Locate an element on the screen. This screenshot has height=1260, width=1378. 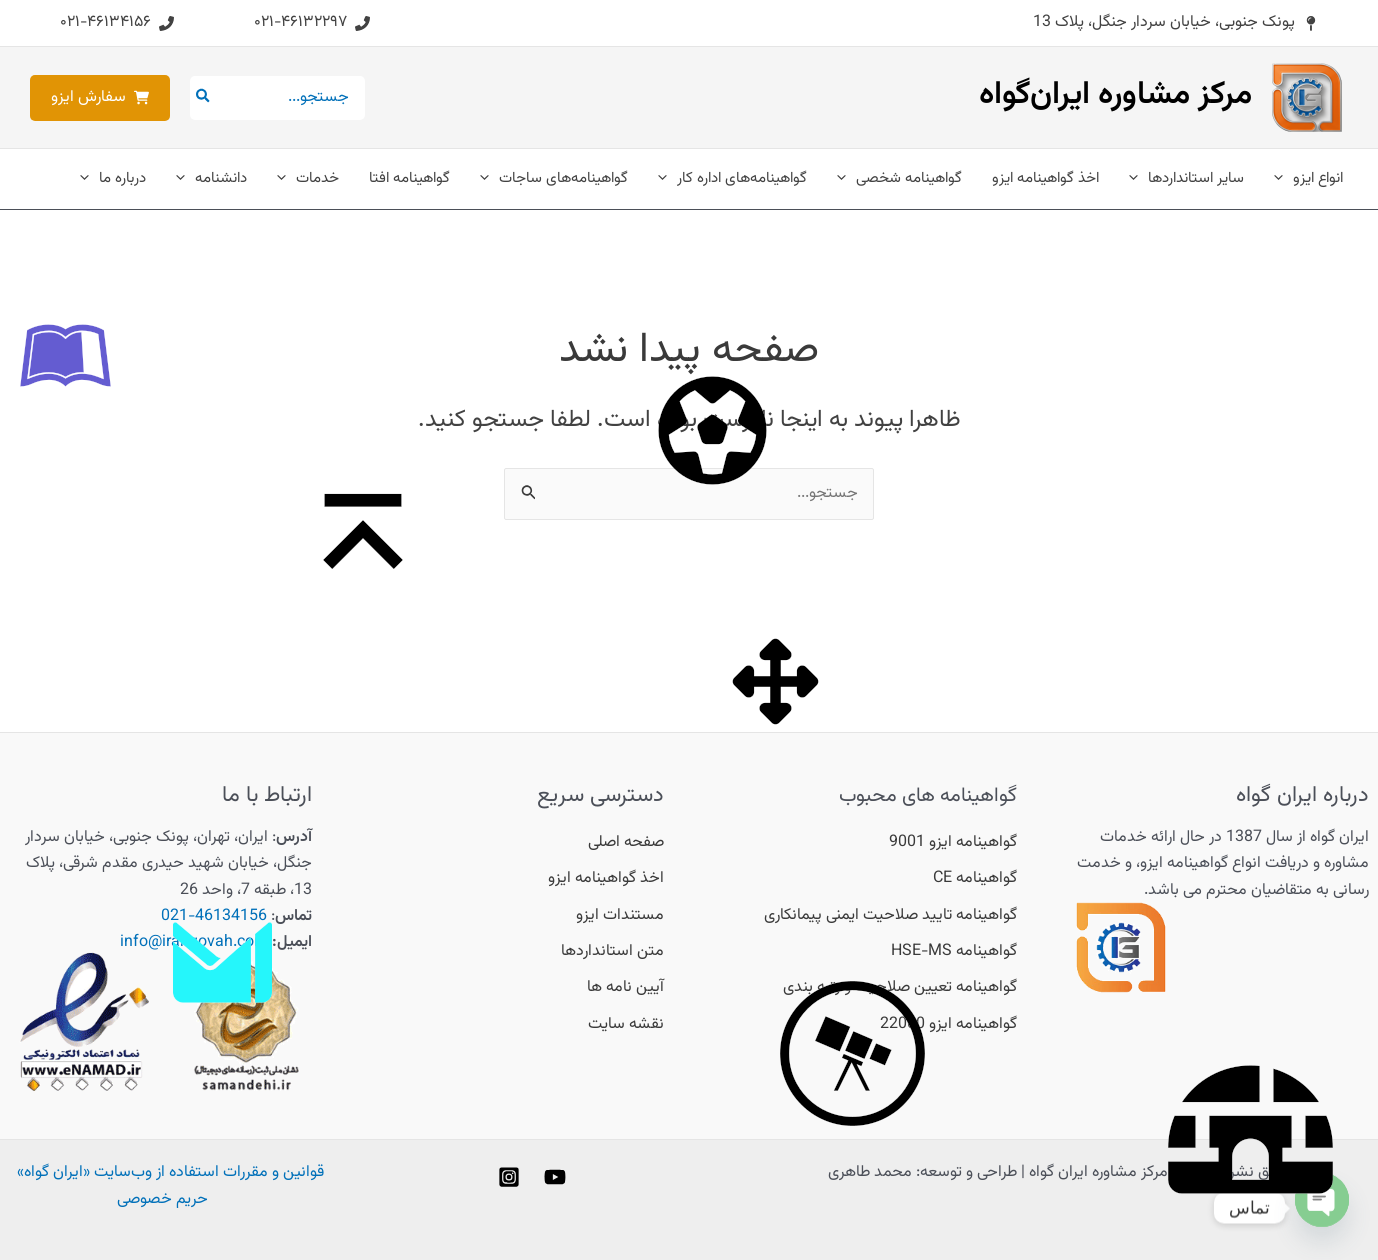
leanpub publishing platform logo is located at coordinates (65, 355).